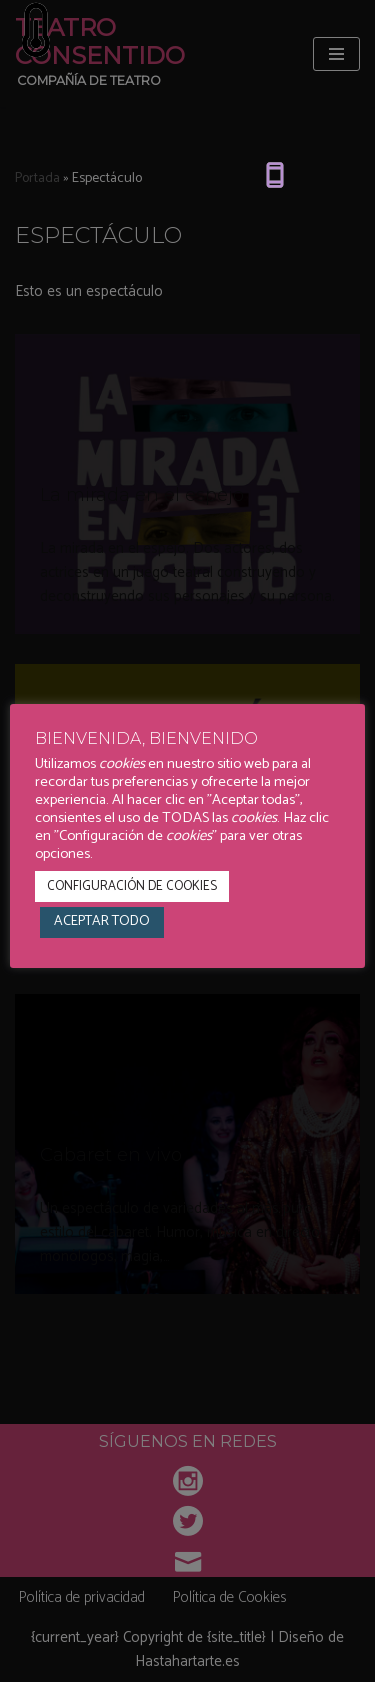 The height and width of the screenshot is (1682, 375). What do you see at coordinates (36, 30) in the screenshot?
I see `view current temperature reading` at bounding box center [36, 30].